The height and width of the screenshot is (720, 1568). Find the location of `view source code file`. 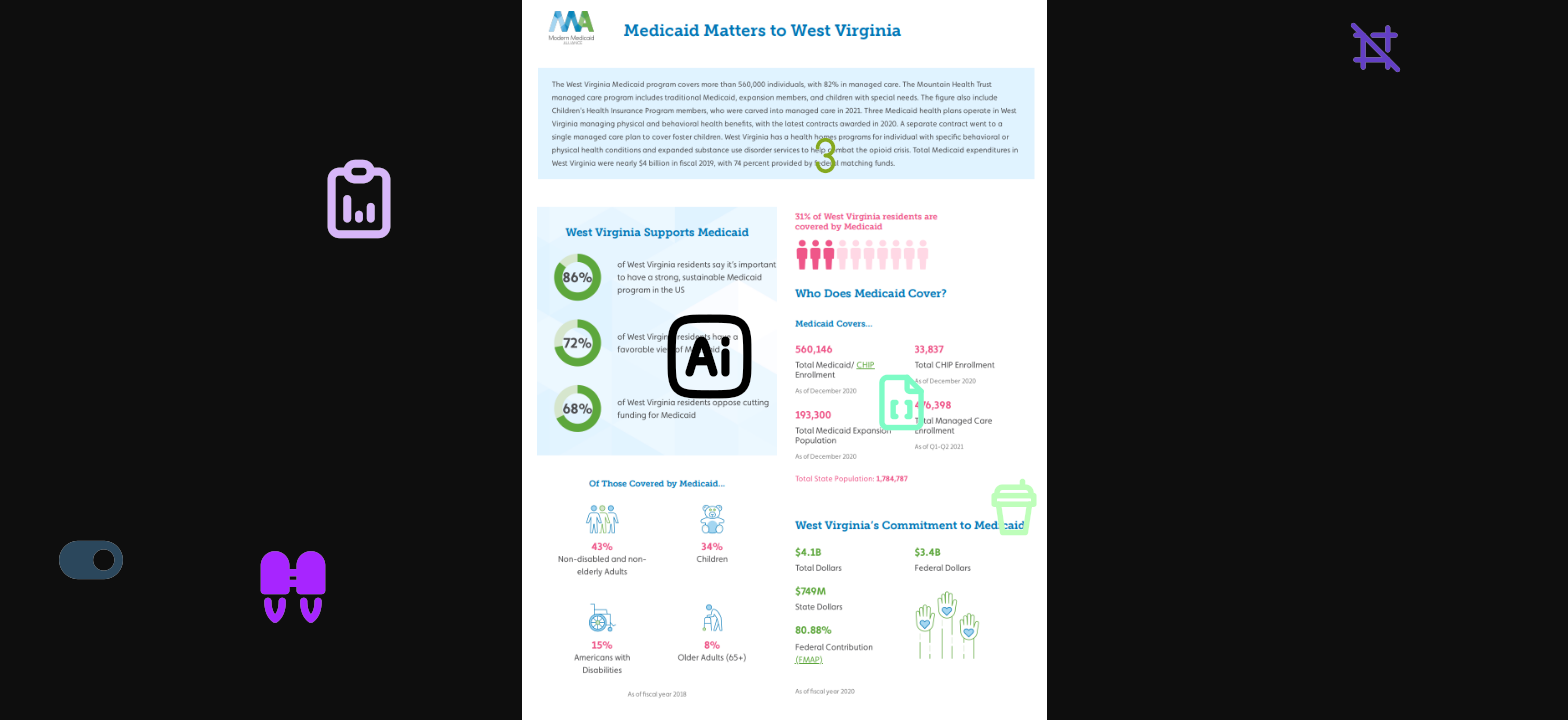

view source code file is located at coordinates (901, 402).